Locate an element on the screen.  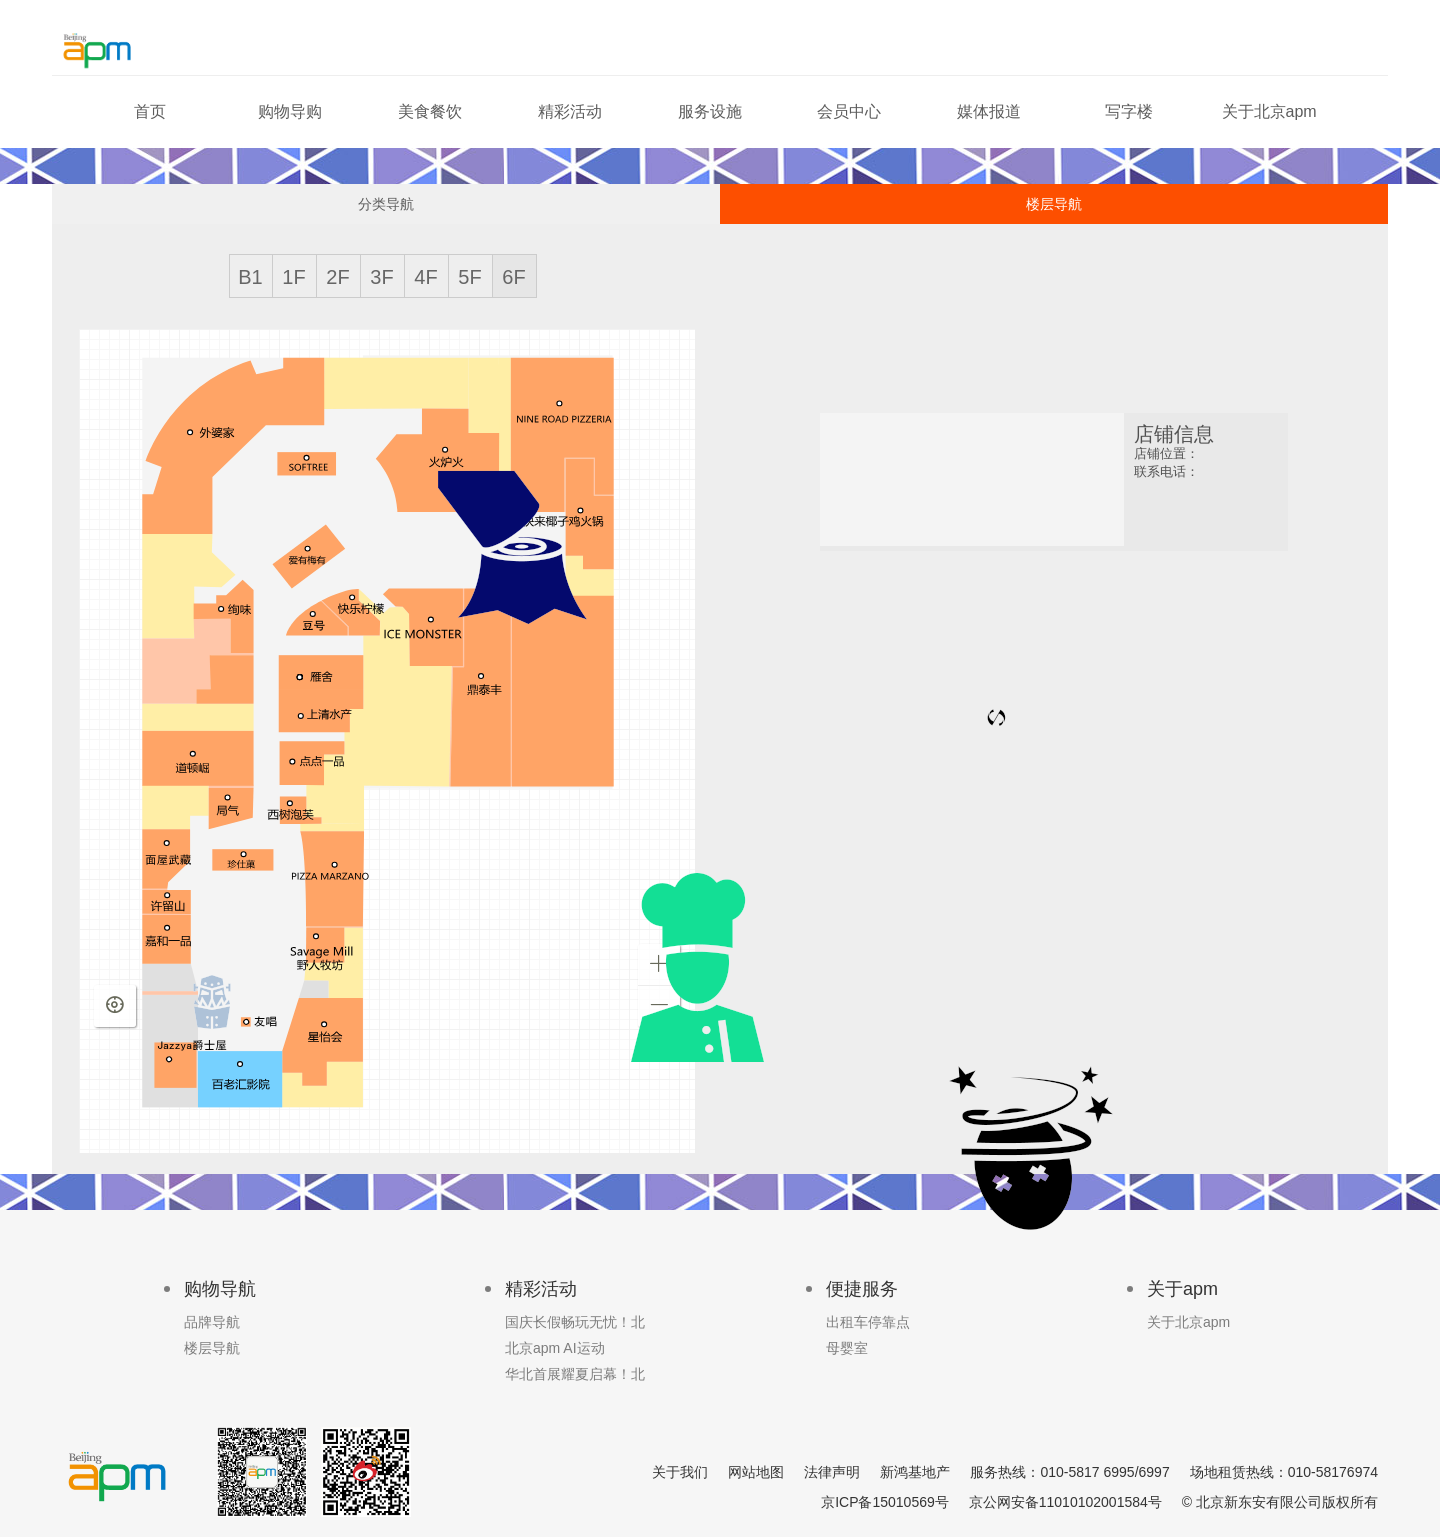
select metal golem character or unit is located at coordinates (212, 1002).